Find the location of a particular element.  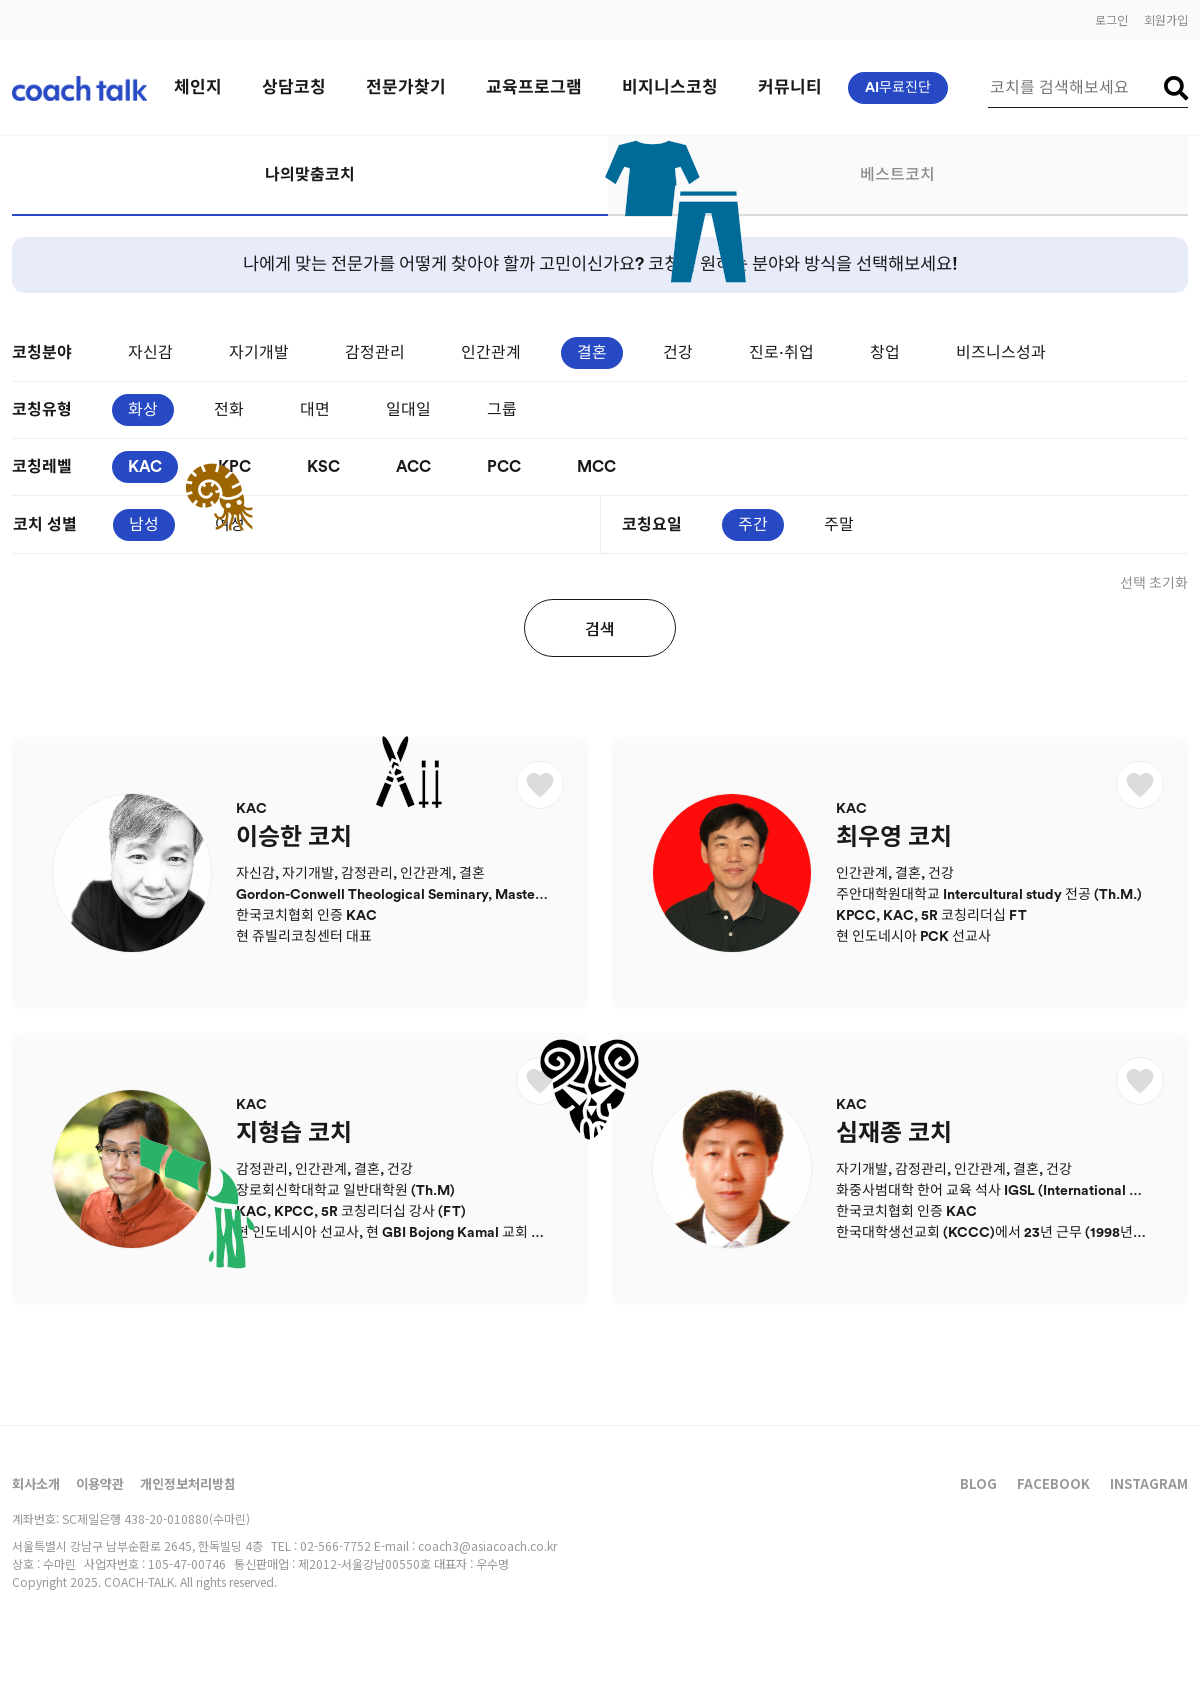

fossil or paleontology category indicator is located at coordinates (219, 497).